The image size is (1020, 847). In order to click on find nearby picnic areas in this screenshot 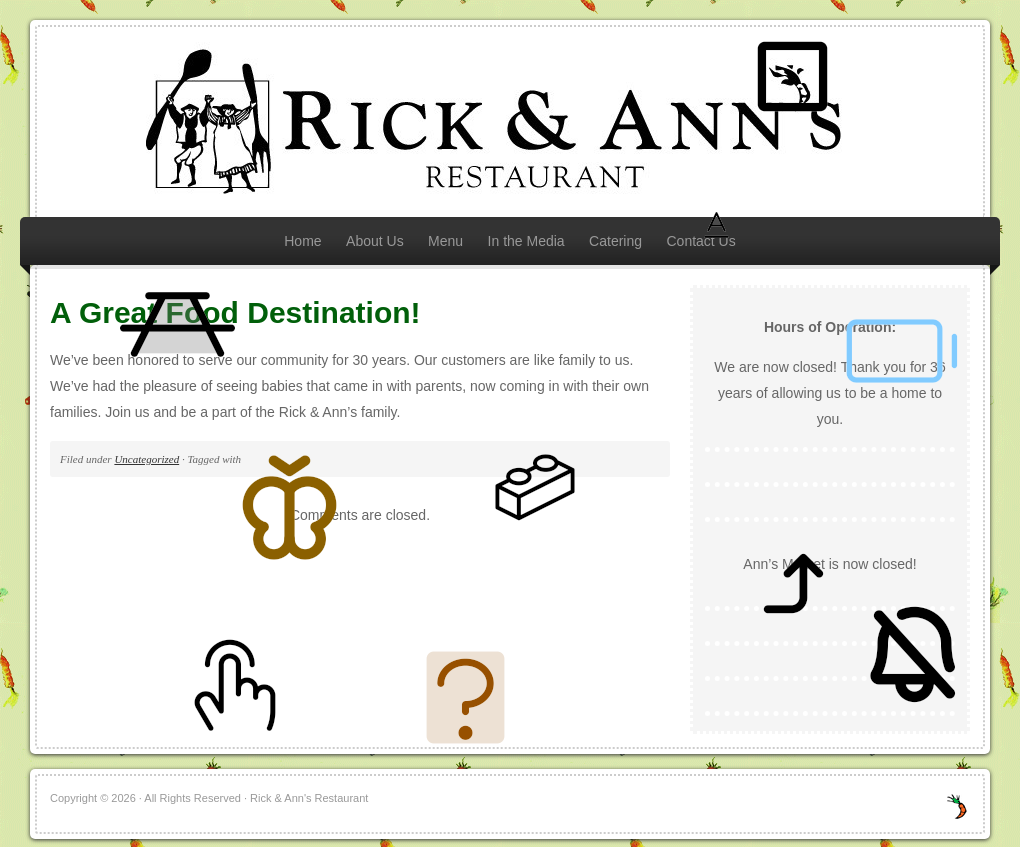, I will do `click(177, 324)`.